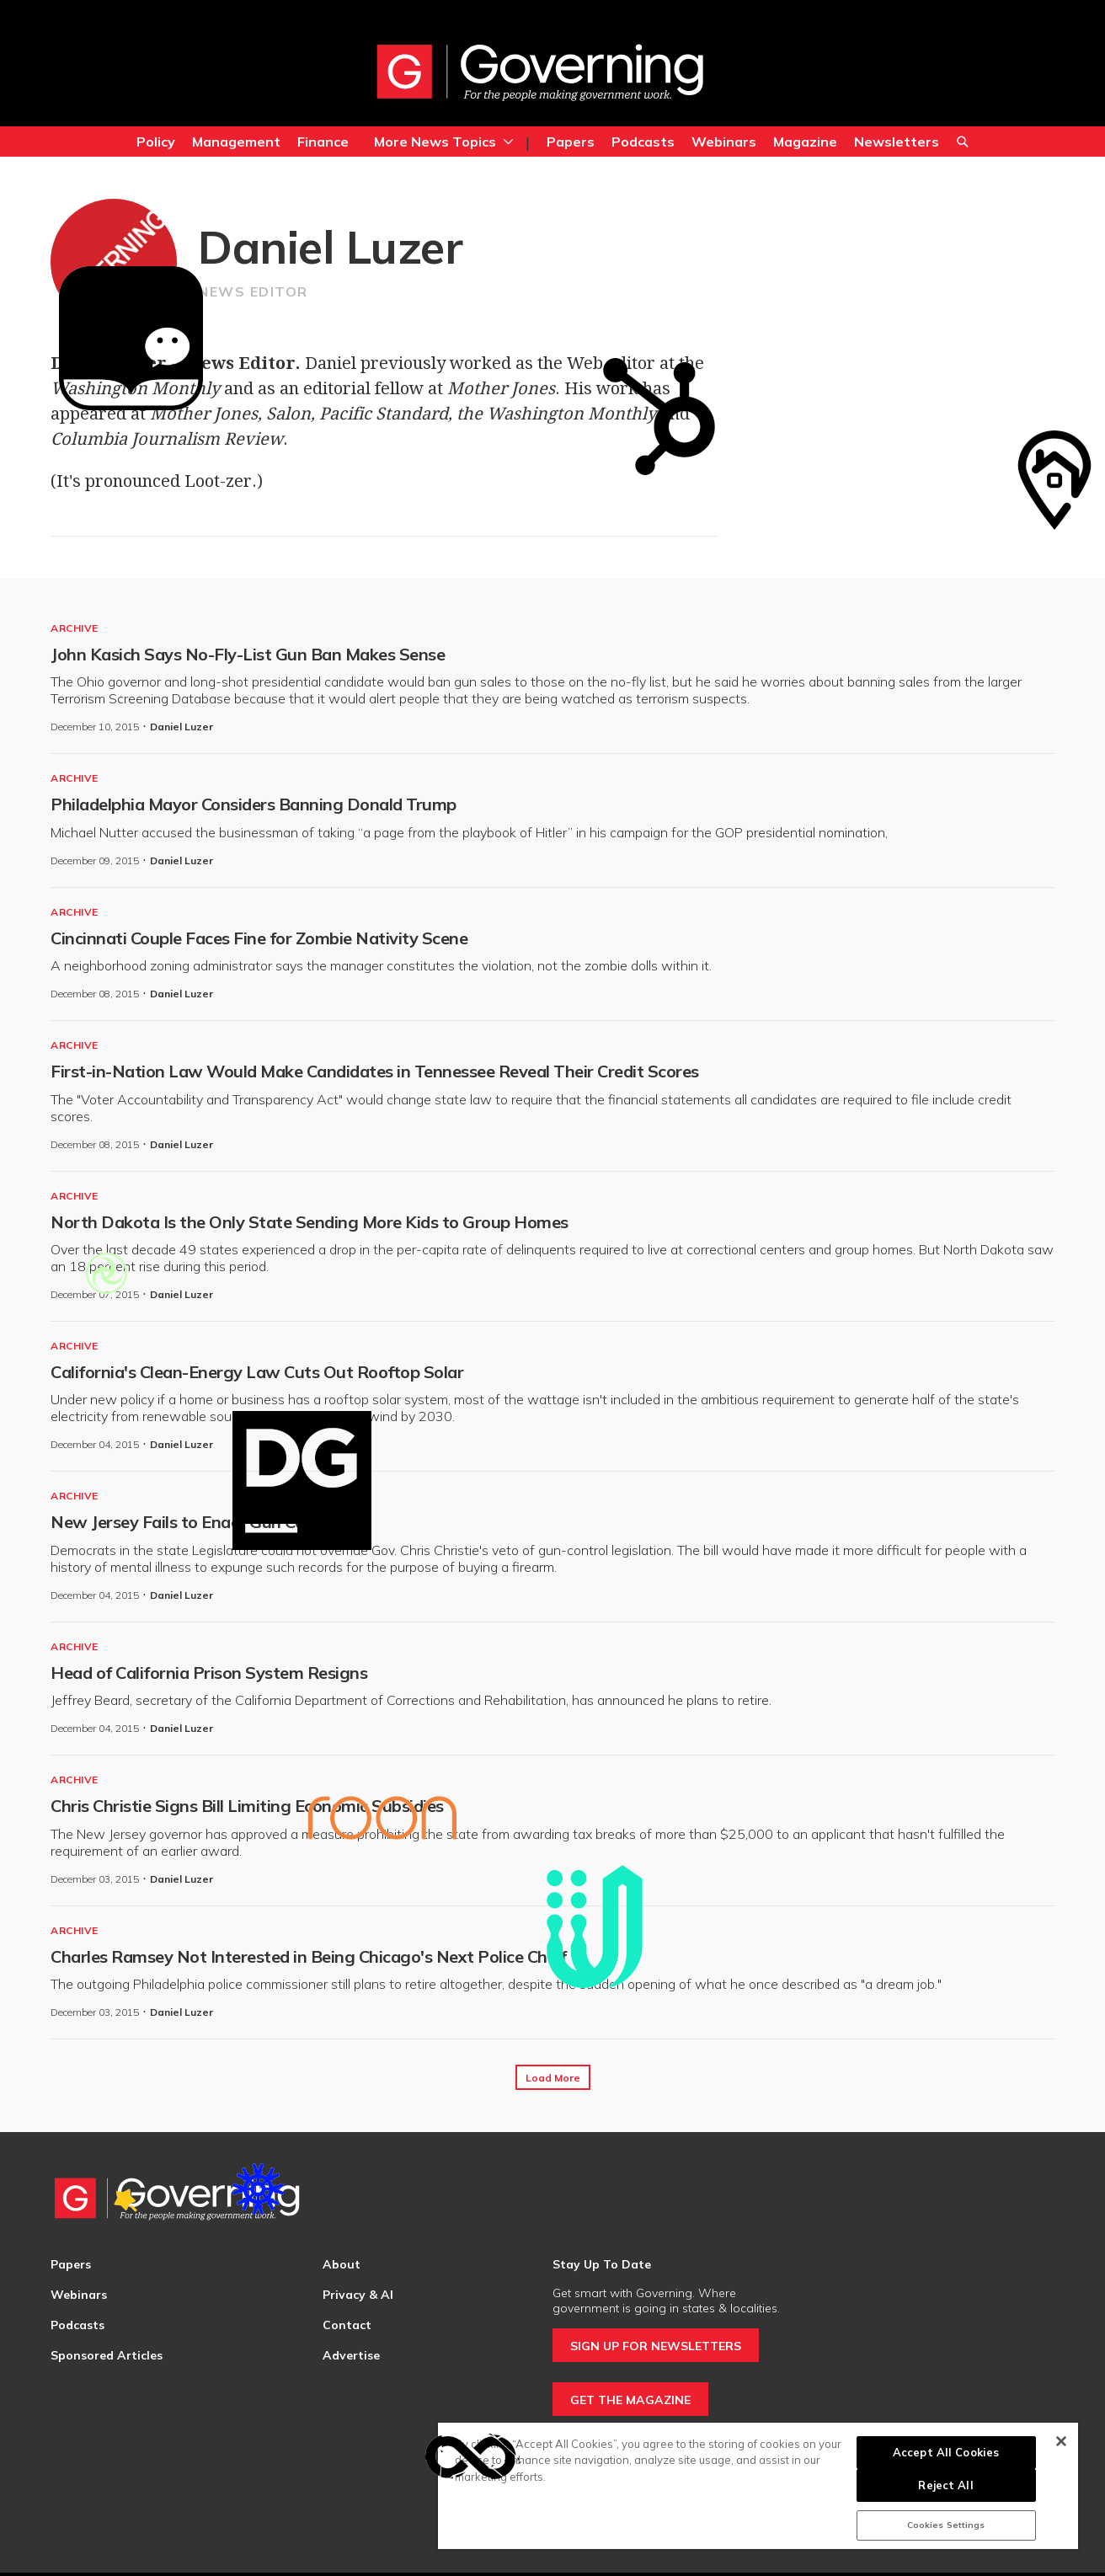  What do you see at coordinates (258, 2189) in the screenshot?
I see `knex.js database query builder` at bounding box center [258, 2189].